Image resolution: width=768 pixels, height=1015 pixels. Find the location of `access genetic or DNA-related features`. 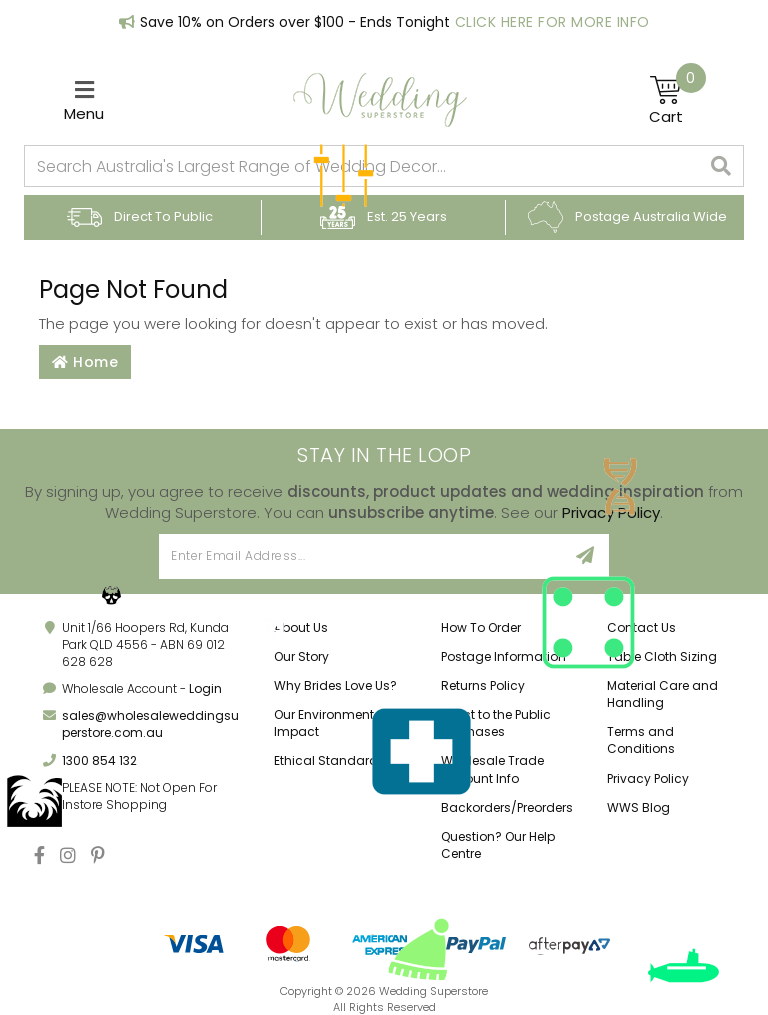

access genetic or DNA-related features is located at coordinates (620, 486).